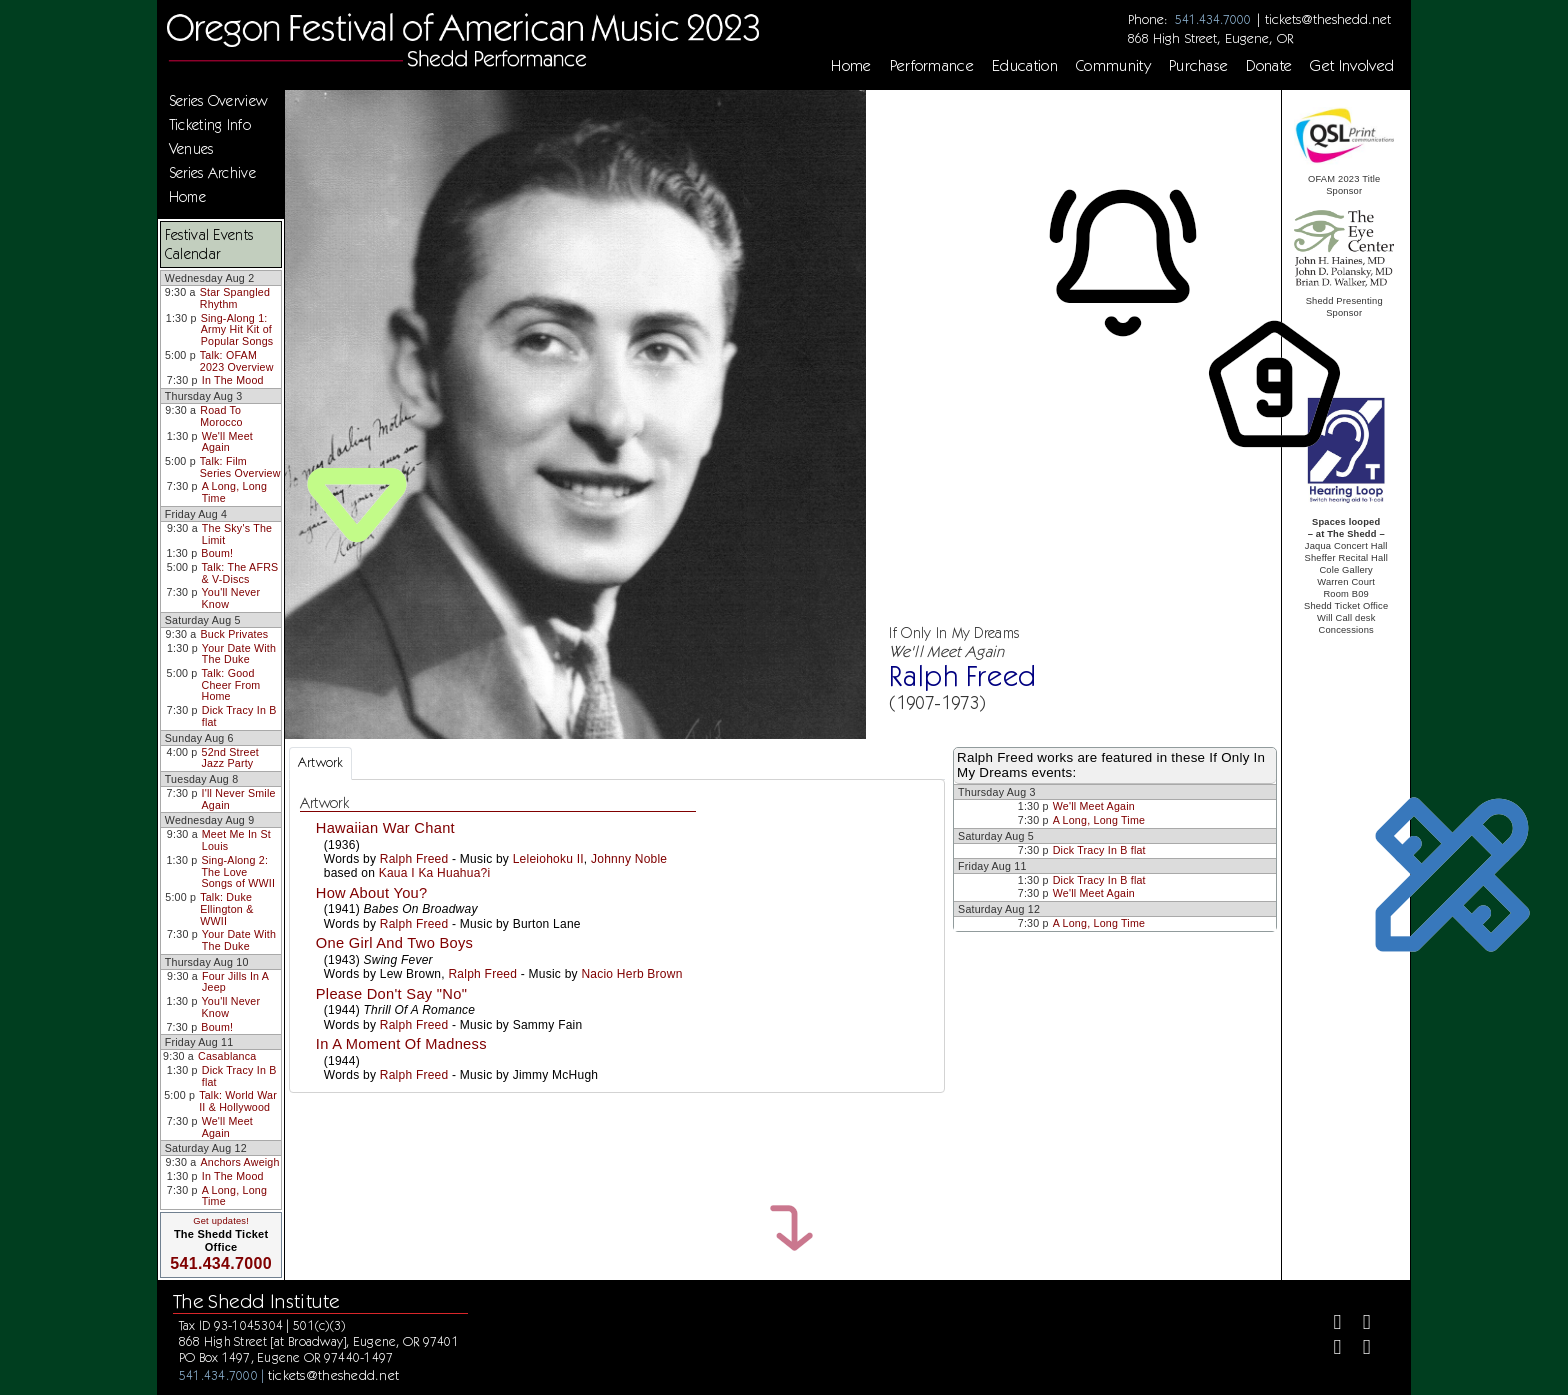 The width and height of the screenshot is (1568, 1395). Describe the element at coordinates (1452, 874) in the screenshot. I see `access settings or configuration options` at that location.